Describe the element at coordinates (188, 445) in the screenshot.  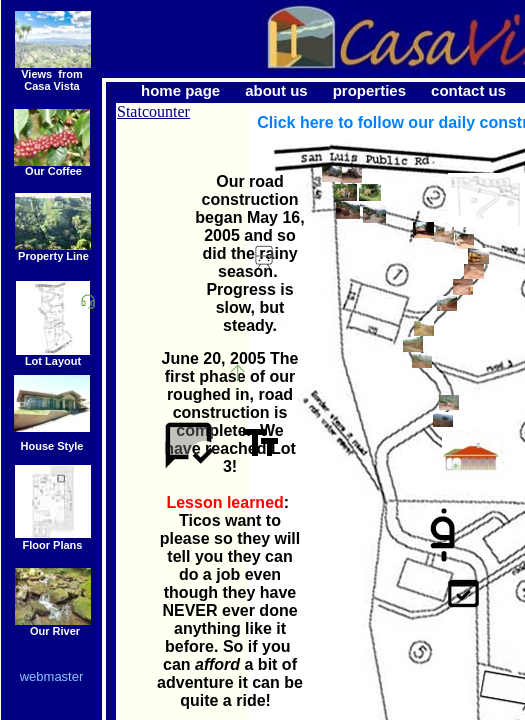
I see `mark a conversation as read` at that location.